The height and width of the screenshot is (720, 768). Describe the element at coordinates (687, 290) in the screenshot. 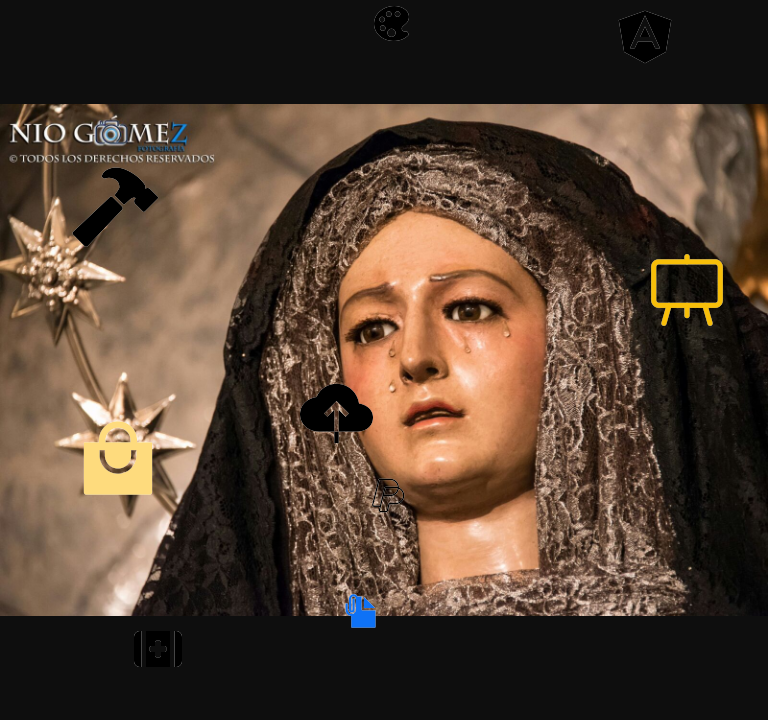

I see `open presentation or slideshow mode` at that location.